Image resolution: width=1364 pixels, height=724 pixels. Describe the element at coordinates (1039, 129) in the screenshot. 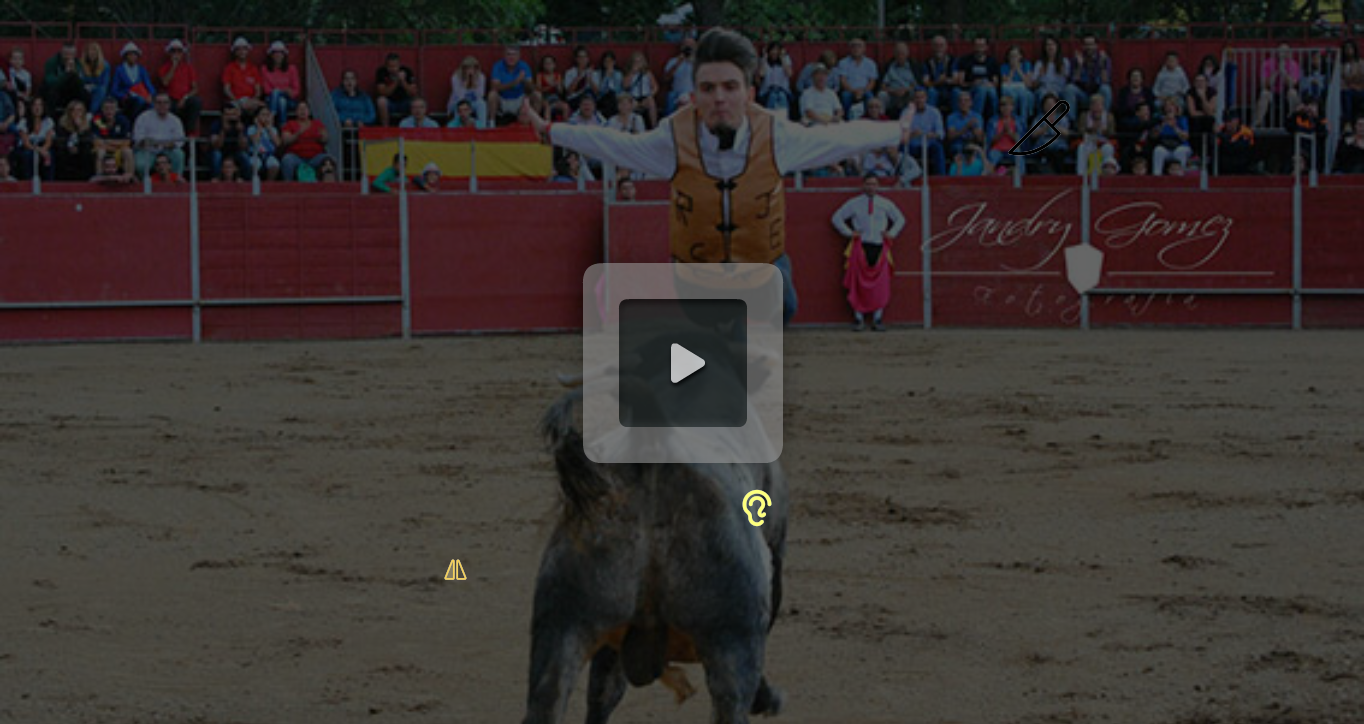

I see `access cutting or slicing tools` at that location.